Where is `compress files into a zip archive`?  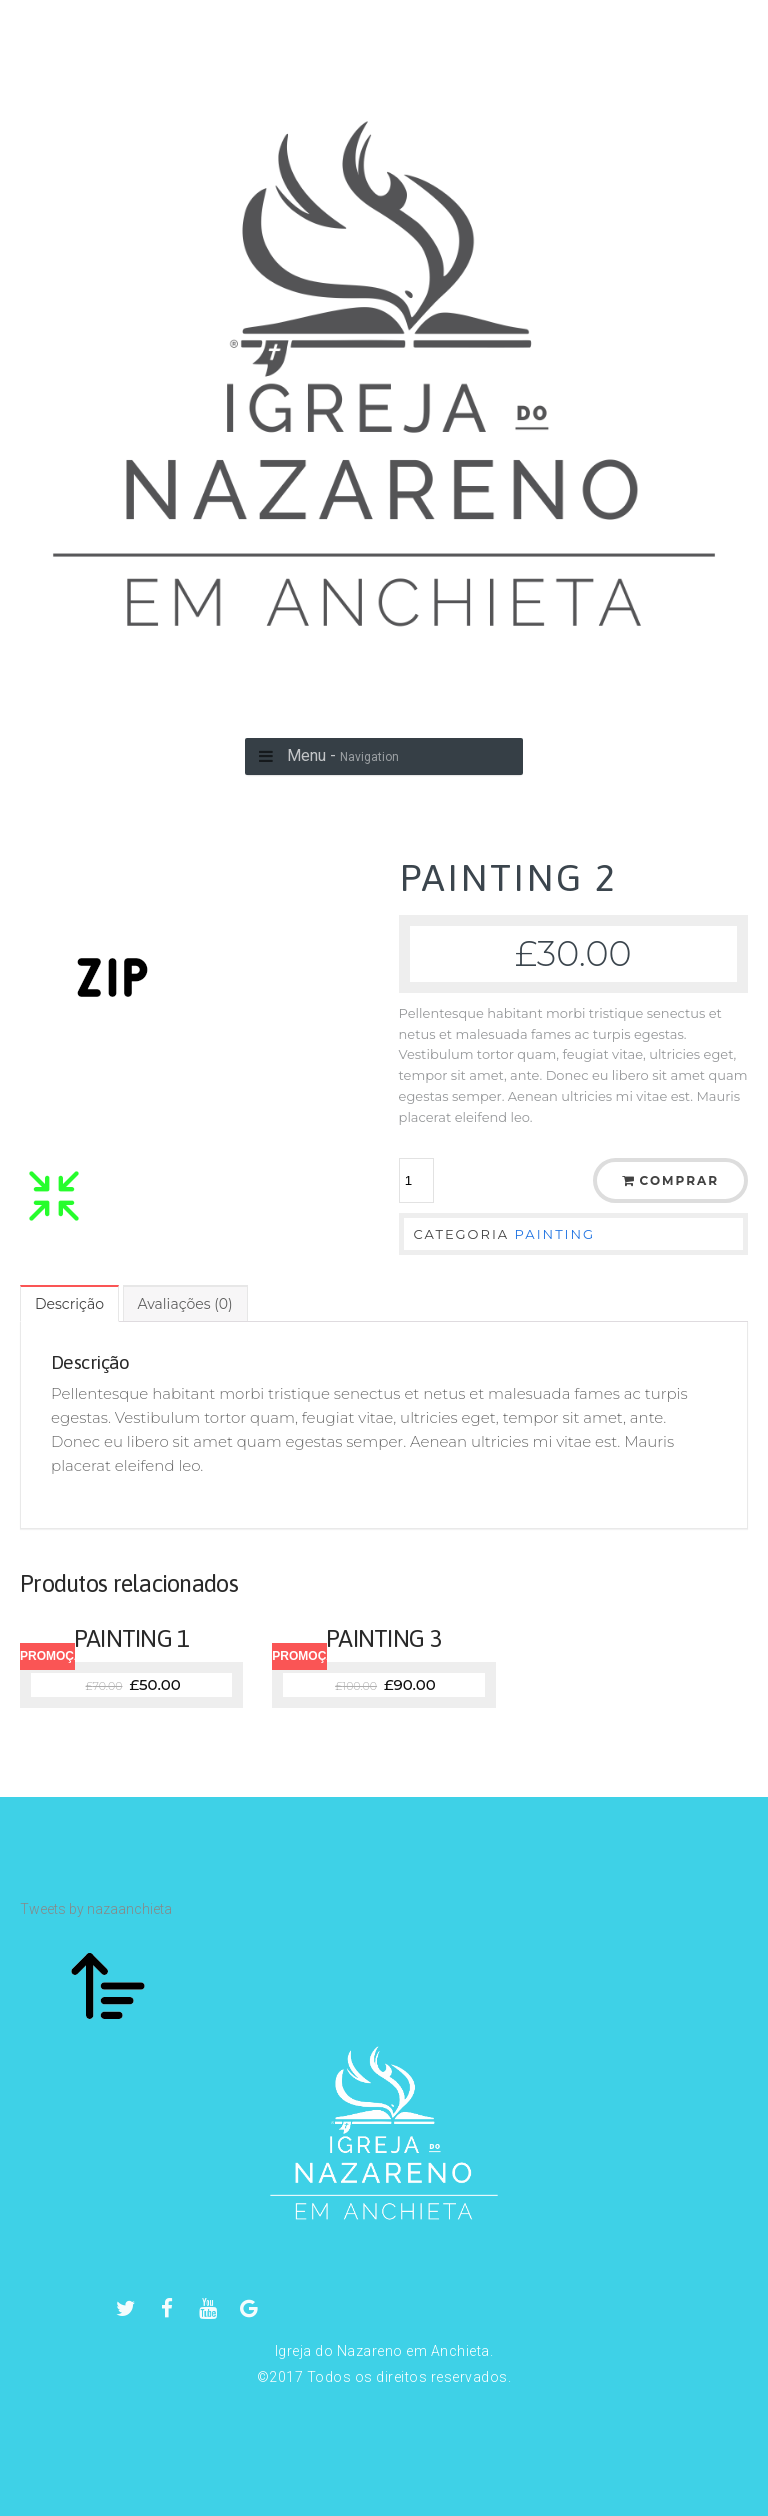
compress files into a zip archive is located at coordinates (112, 977).